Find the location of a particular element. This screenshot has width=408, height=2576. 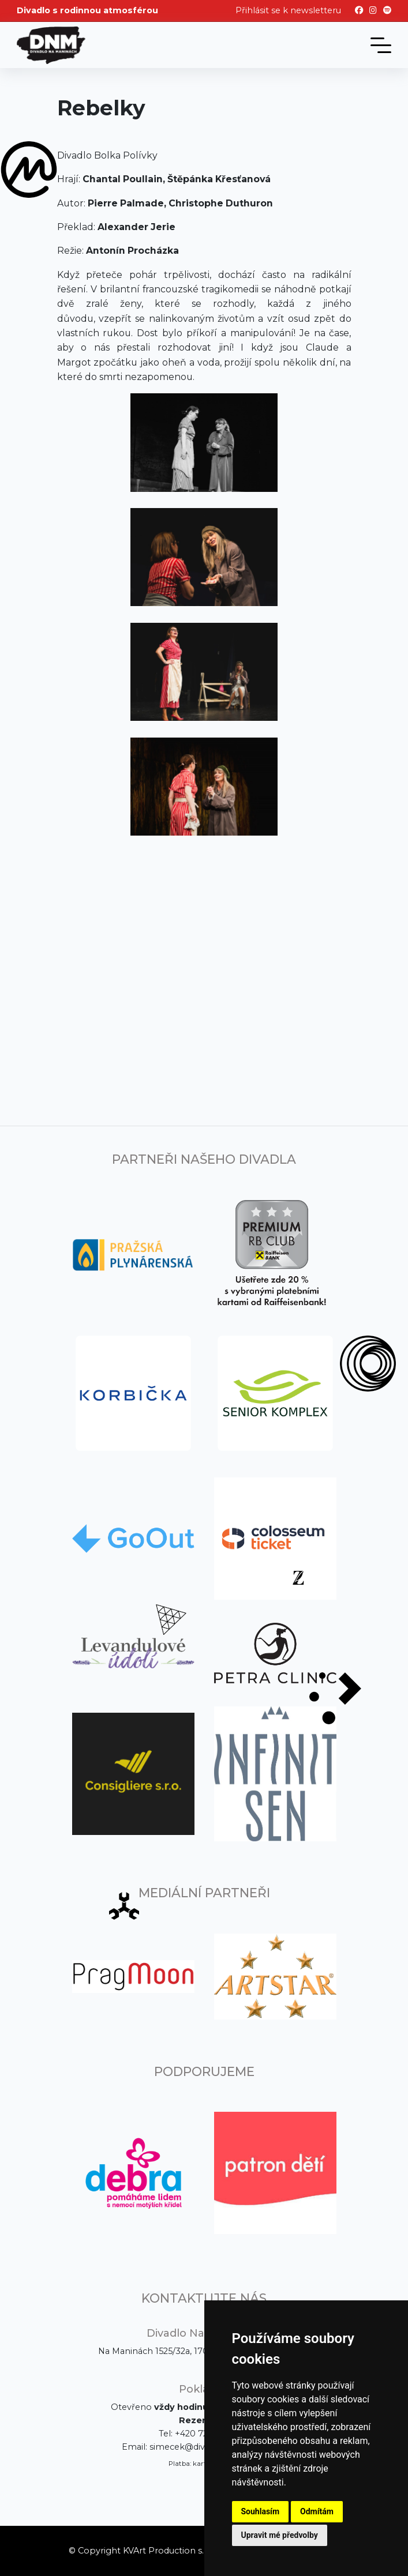

open the Zola website or app is located at coordinates (298, 1578).